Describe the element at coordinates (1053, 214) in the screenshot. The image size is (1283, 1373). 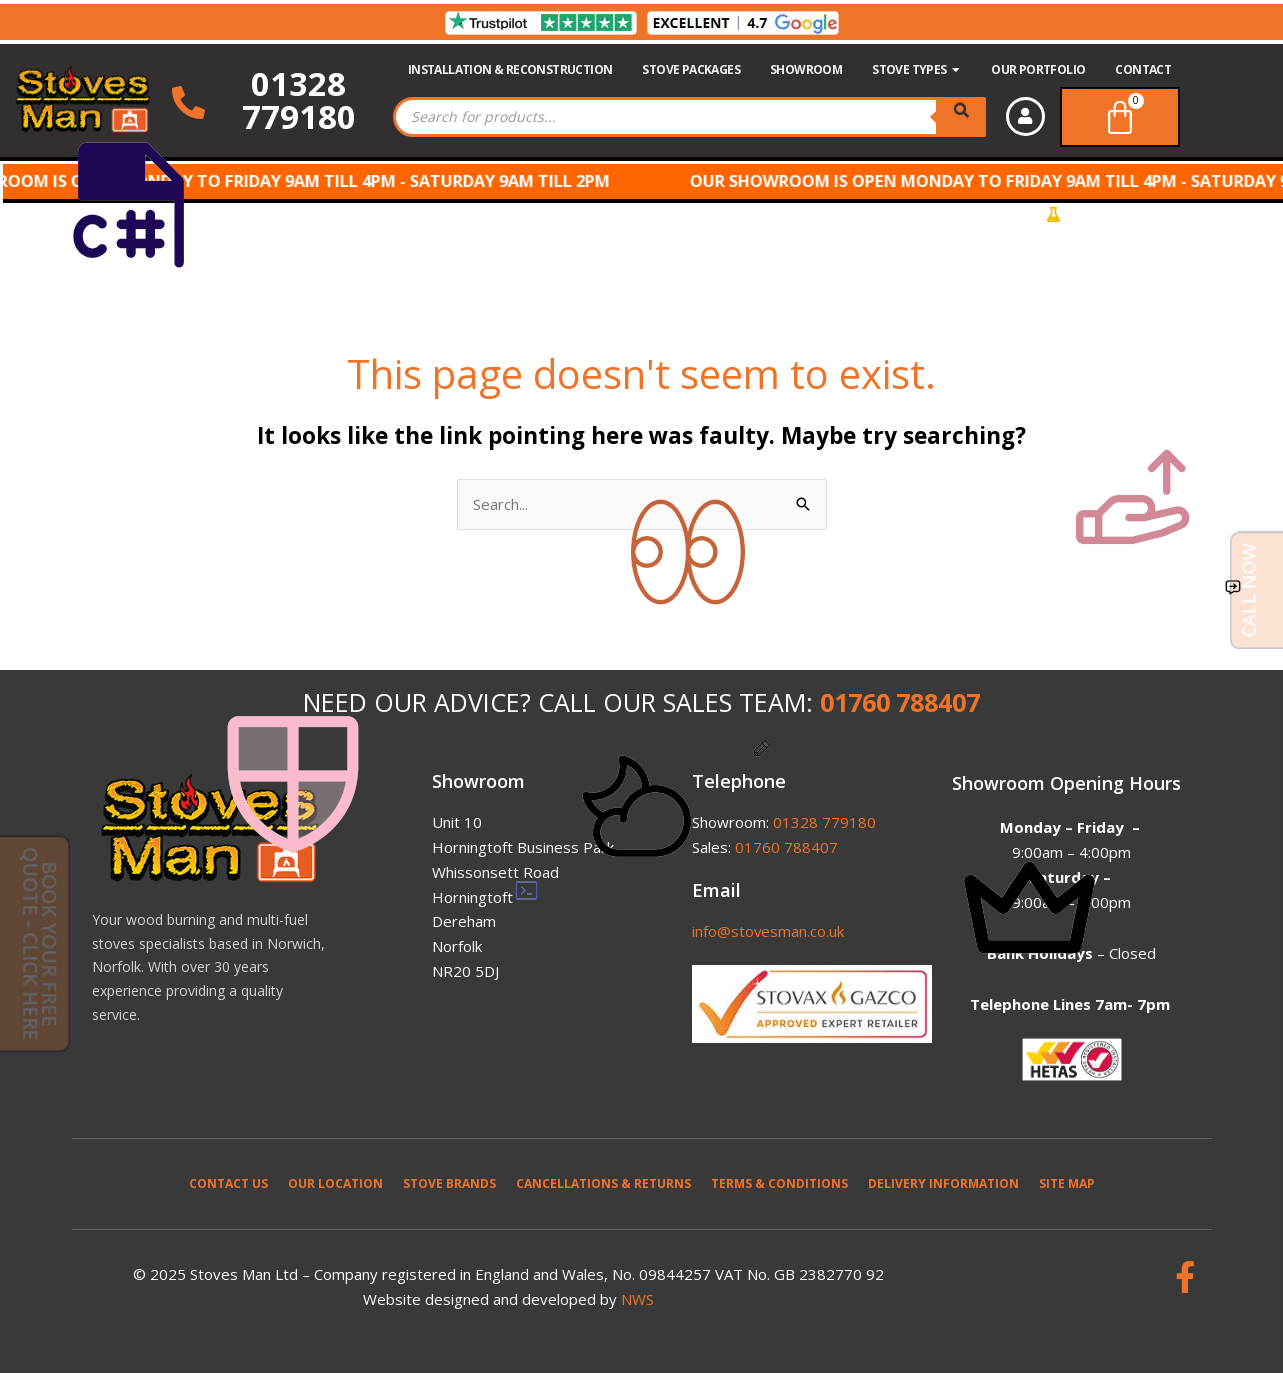
I see `access science or laboratory features` at that location.